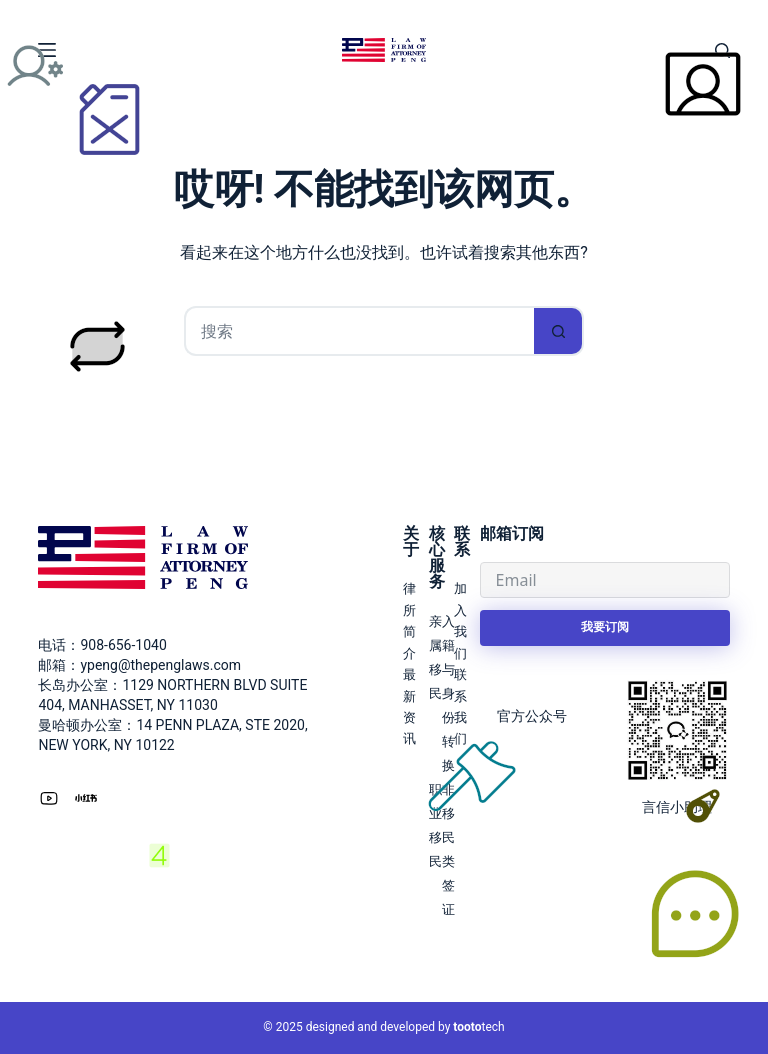  Describe the element at coordinates (703, 806) in the screenshot. I see `view or manage digital assets` at that location.